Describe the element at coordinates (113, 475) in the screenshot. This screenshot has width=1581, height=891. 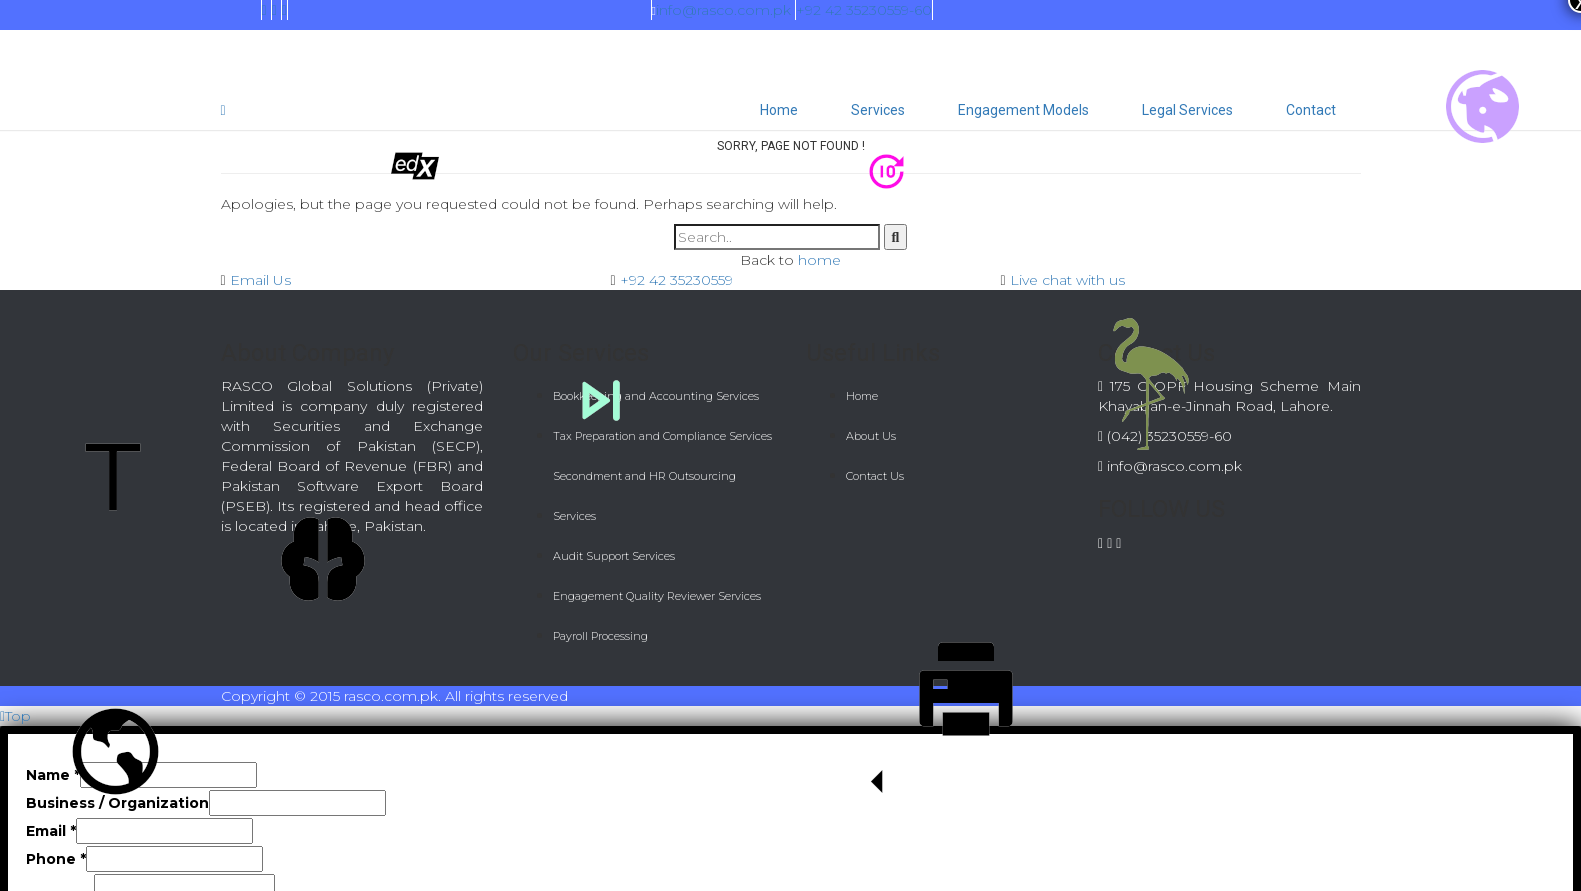
I see `insert or edit text` at that location.